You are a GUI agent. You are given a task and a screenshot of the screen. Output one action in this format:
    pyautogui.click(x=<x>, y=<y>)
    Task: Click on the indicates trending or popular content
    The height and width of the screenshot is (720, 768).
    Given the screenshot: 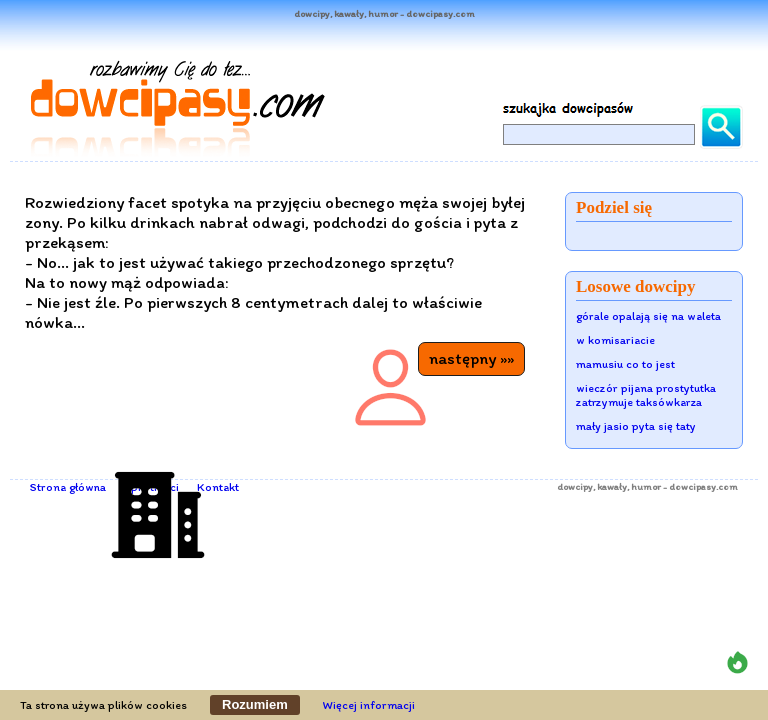 What is the action you would take?
    pyautogui.click(x=737, y=662)
    